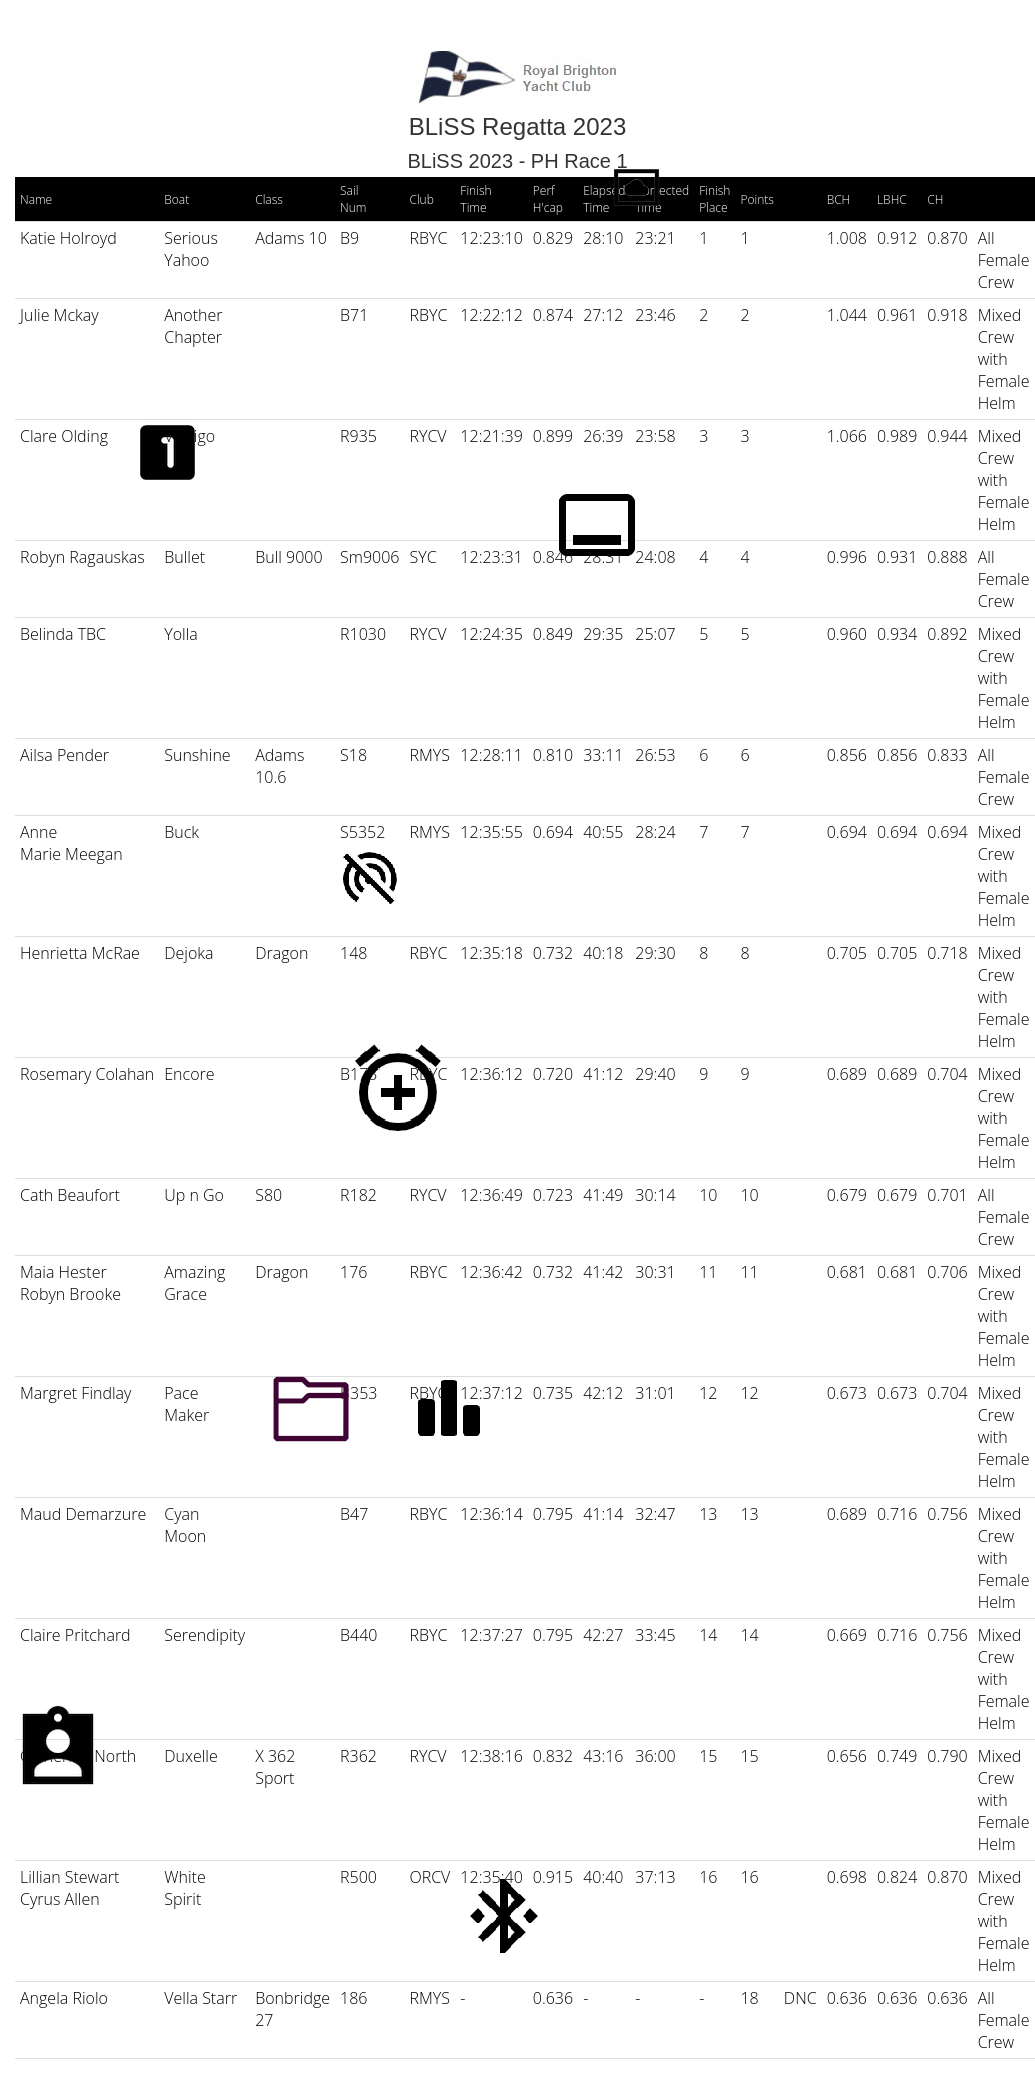 The height and width of the screenshot is (2079, 1035). Describe the element at coordinates (58, 1749) in the screenshot. I see `view user profile or account details` at that location.